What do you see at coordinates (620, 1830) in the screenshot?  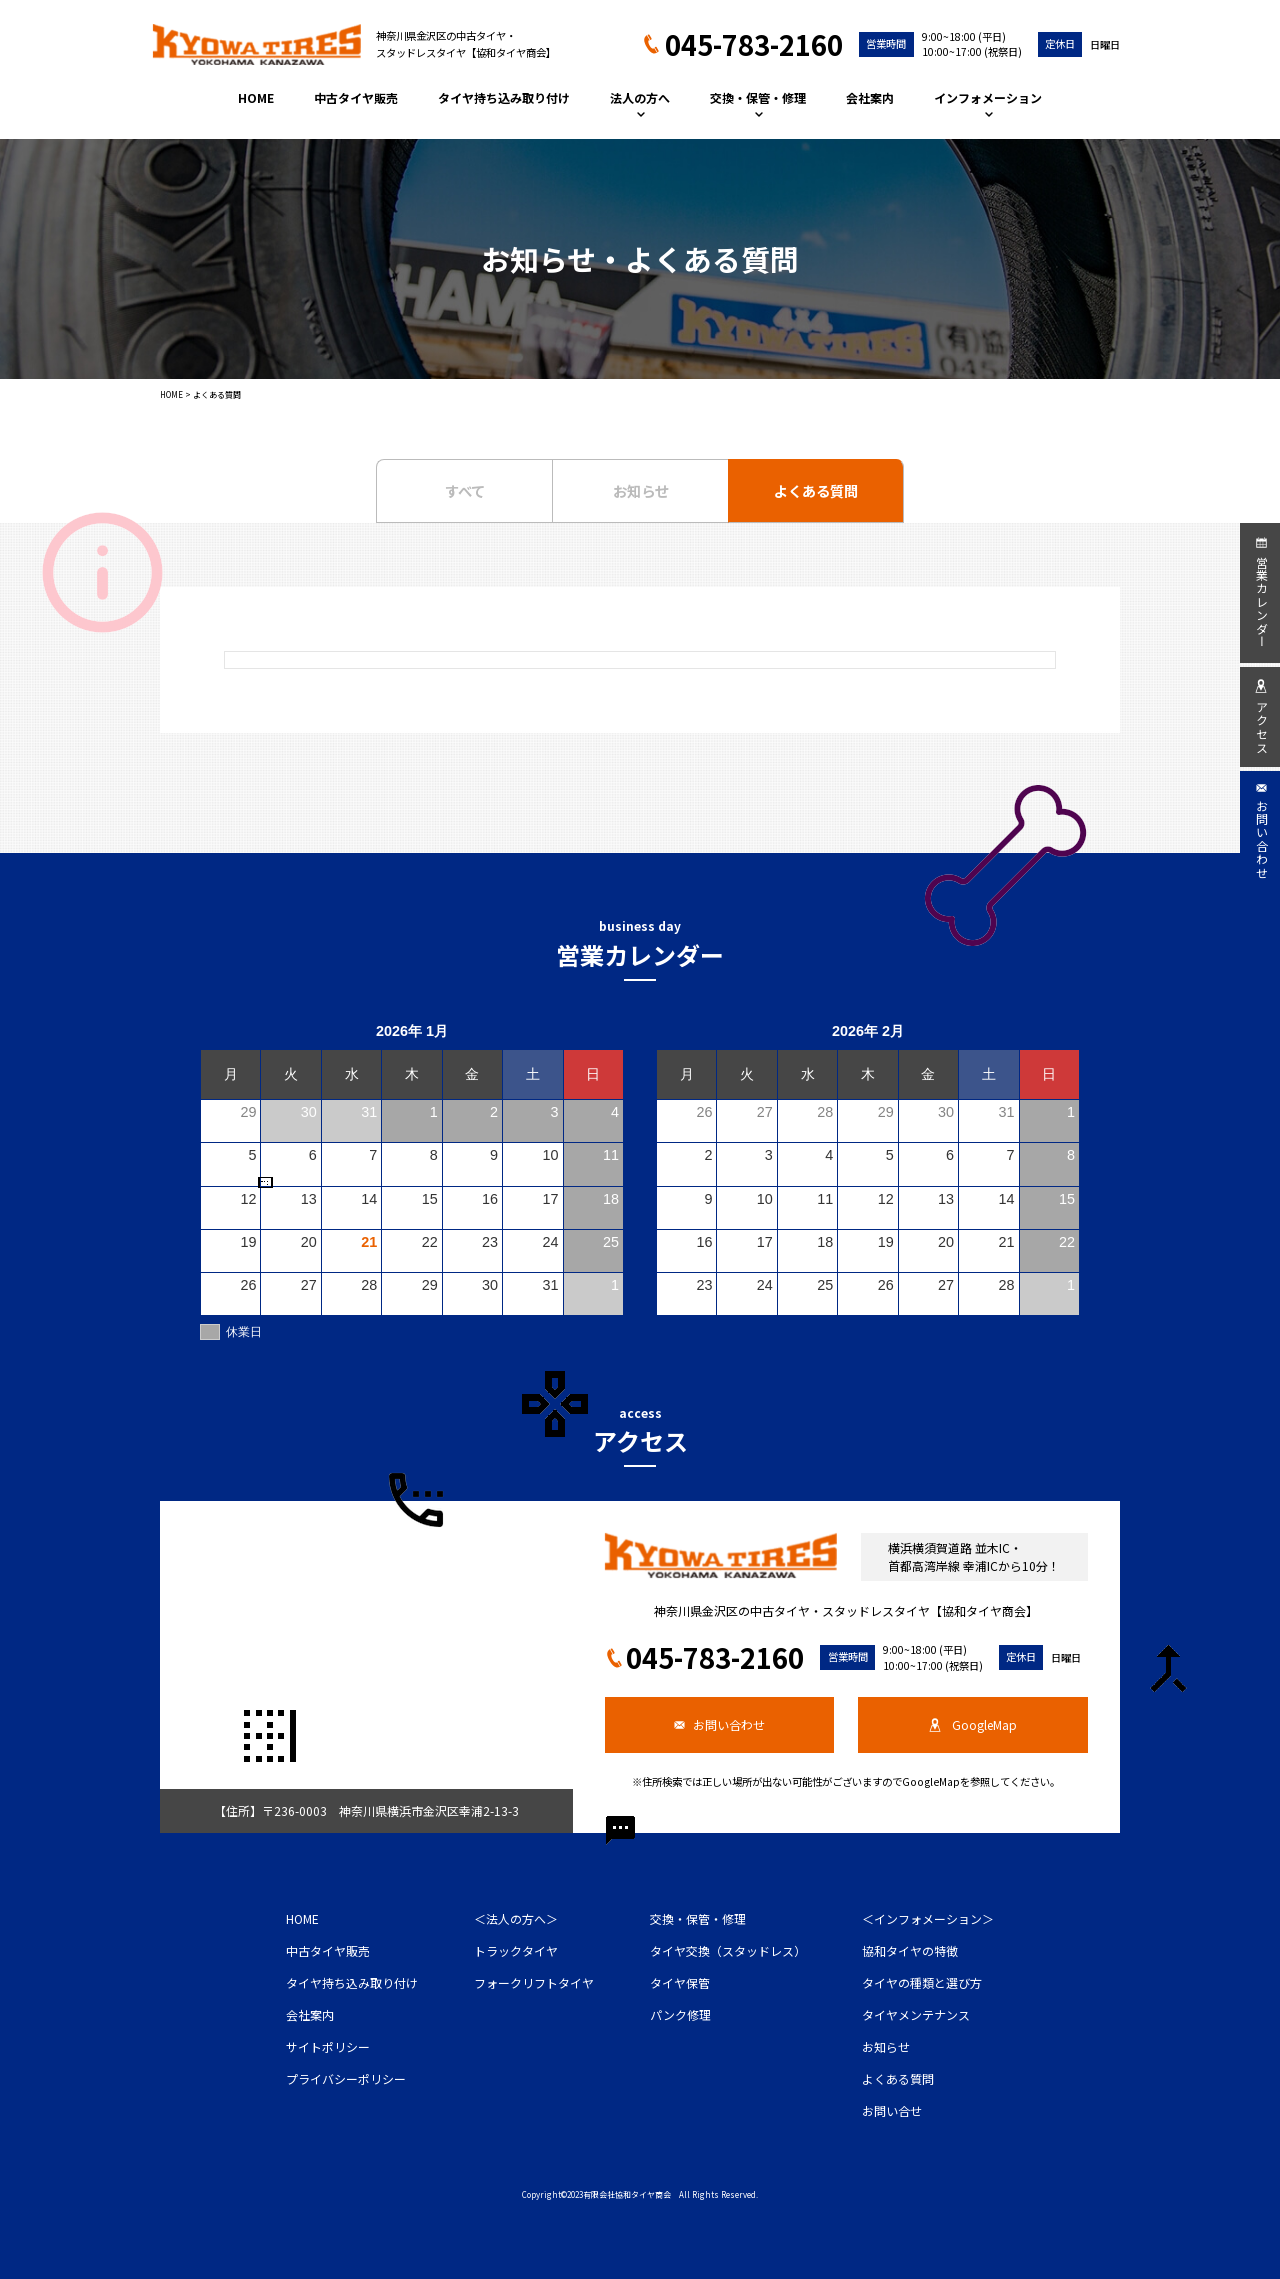 I see `open text messages` at bounding box center [620, 1830].